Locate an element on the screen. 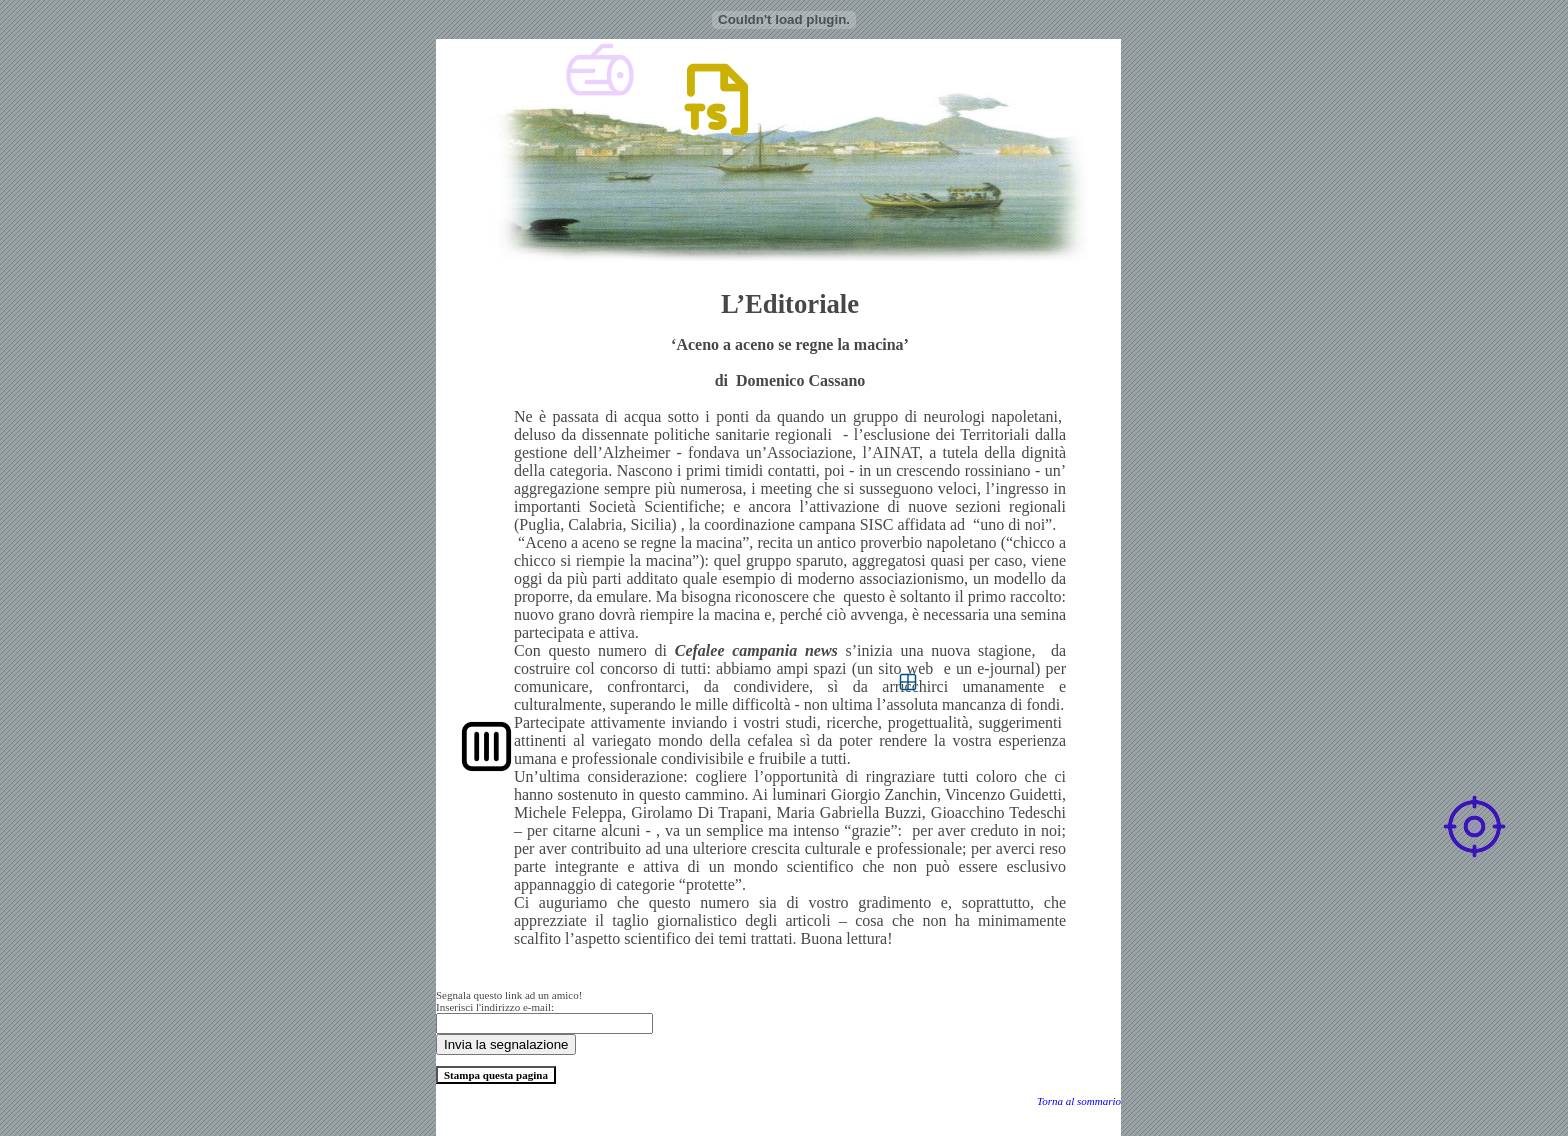  view activity log or history is located at coordinates (600, 73).